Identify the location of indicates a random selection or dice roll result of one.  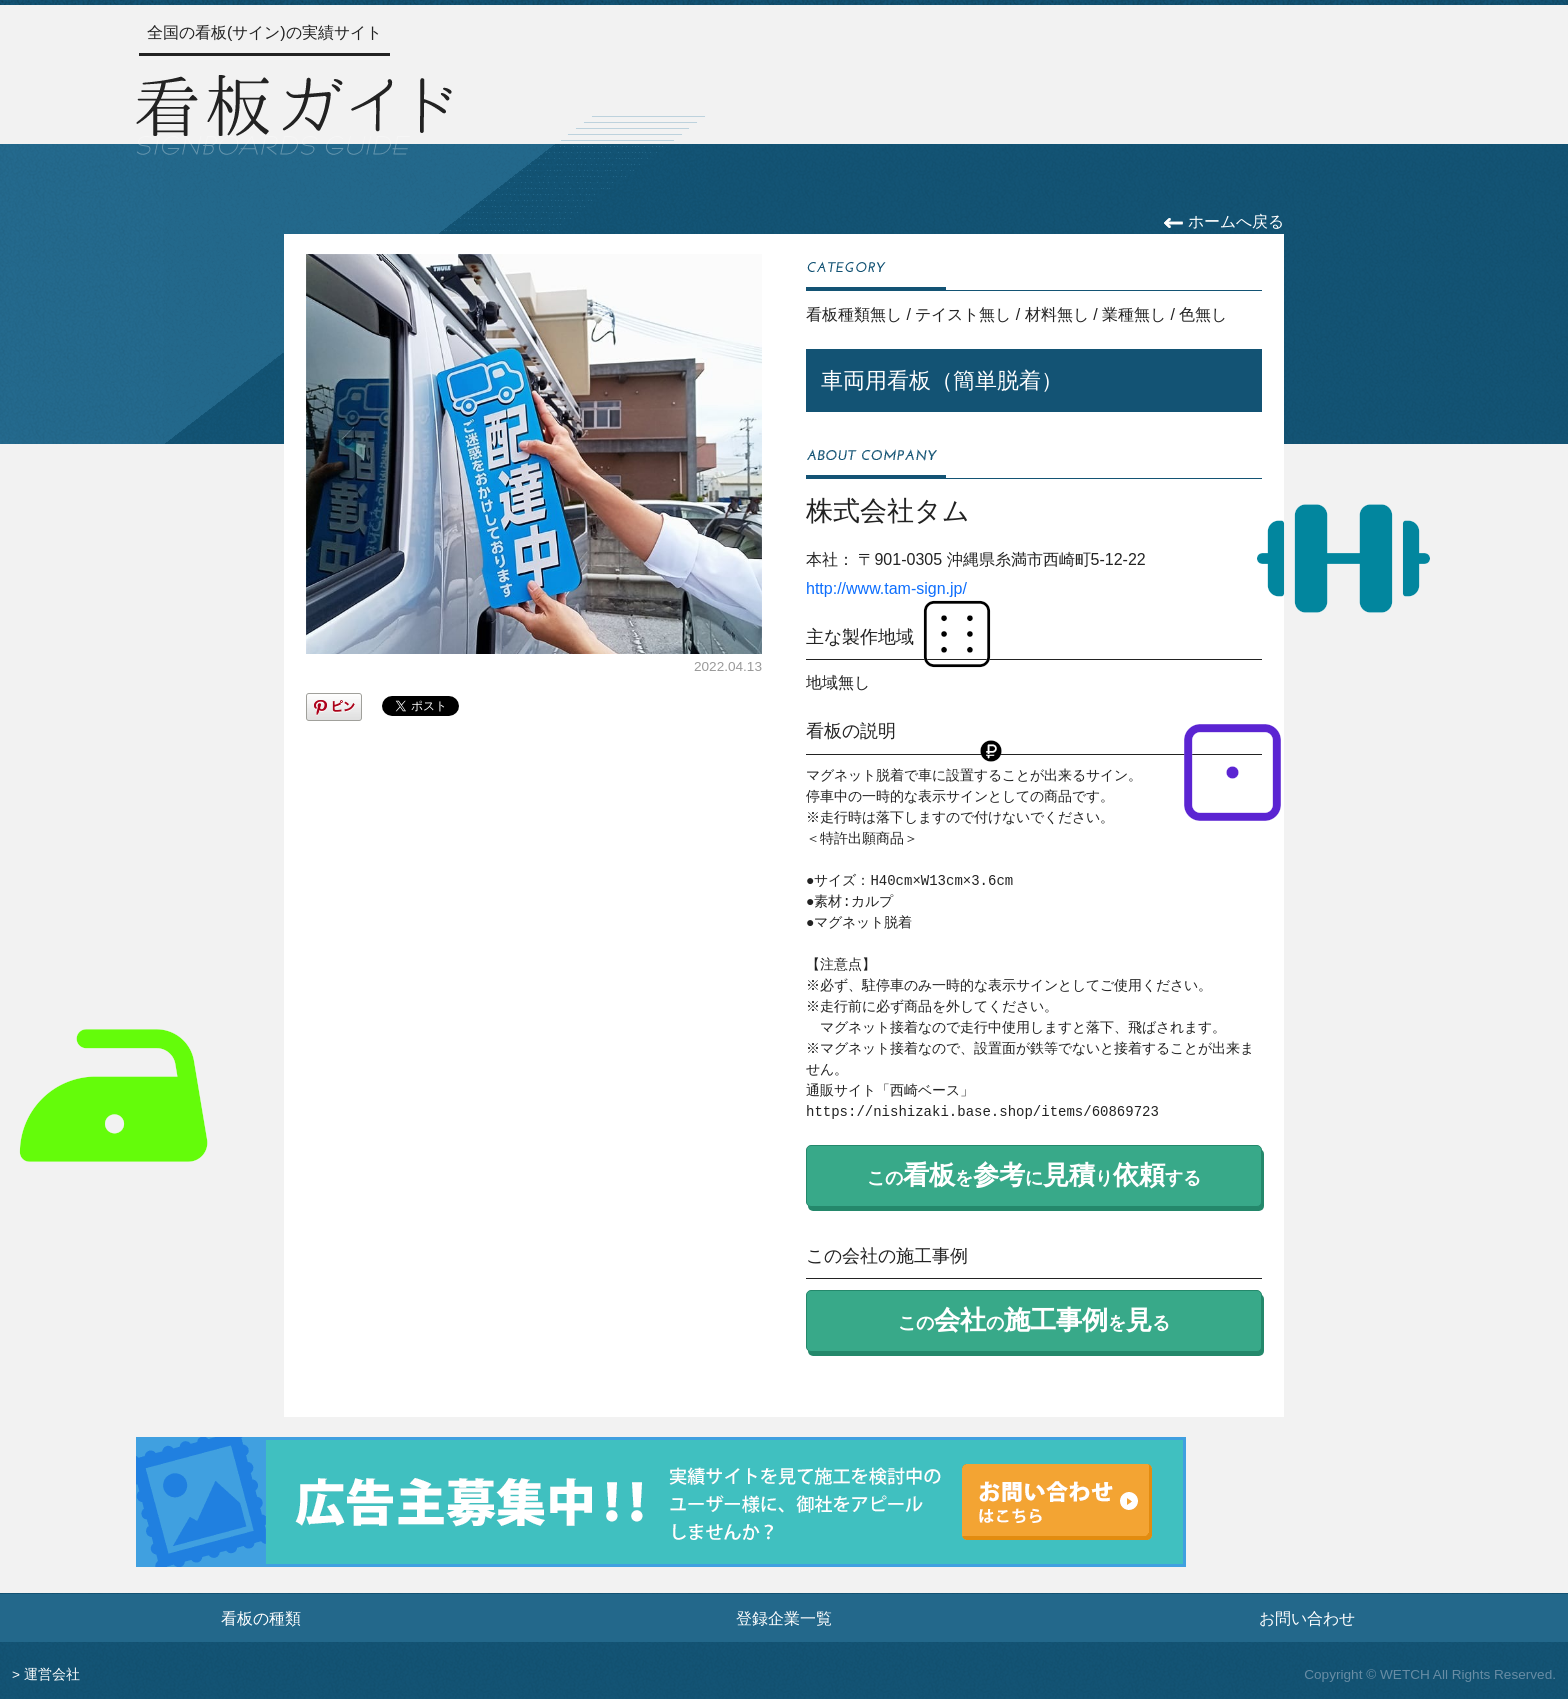
(1232, 772).